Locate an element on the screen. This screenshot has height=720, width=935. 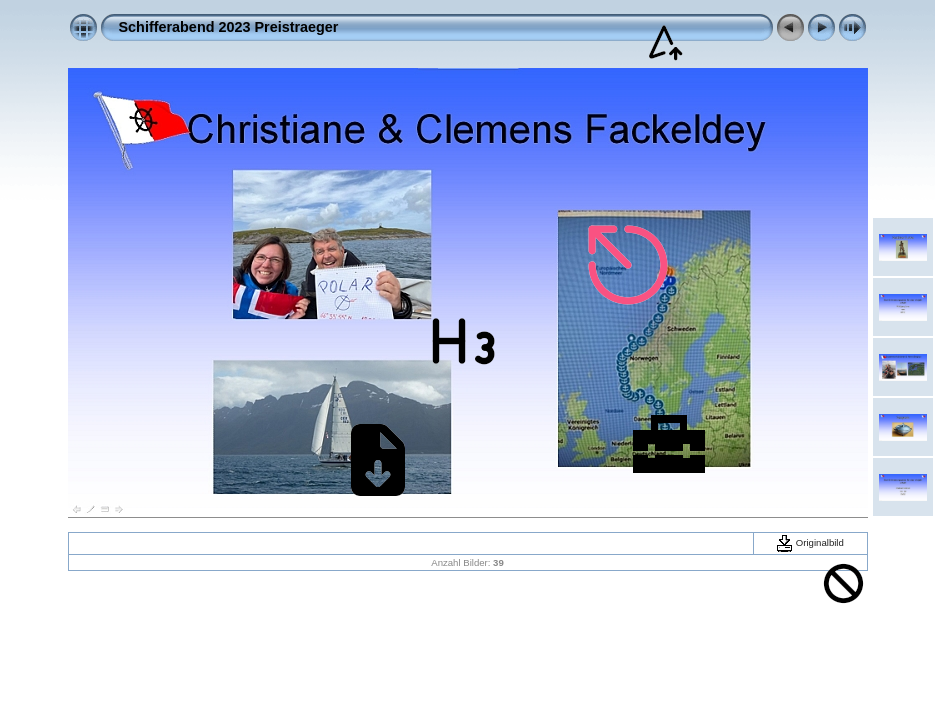
download file is located at coordinates (378, 460).